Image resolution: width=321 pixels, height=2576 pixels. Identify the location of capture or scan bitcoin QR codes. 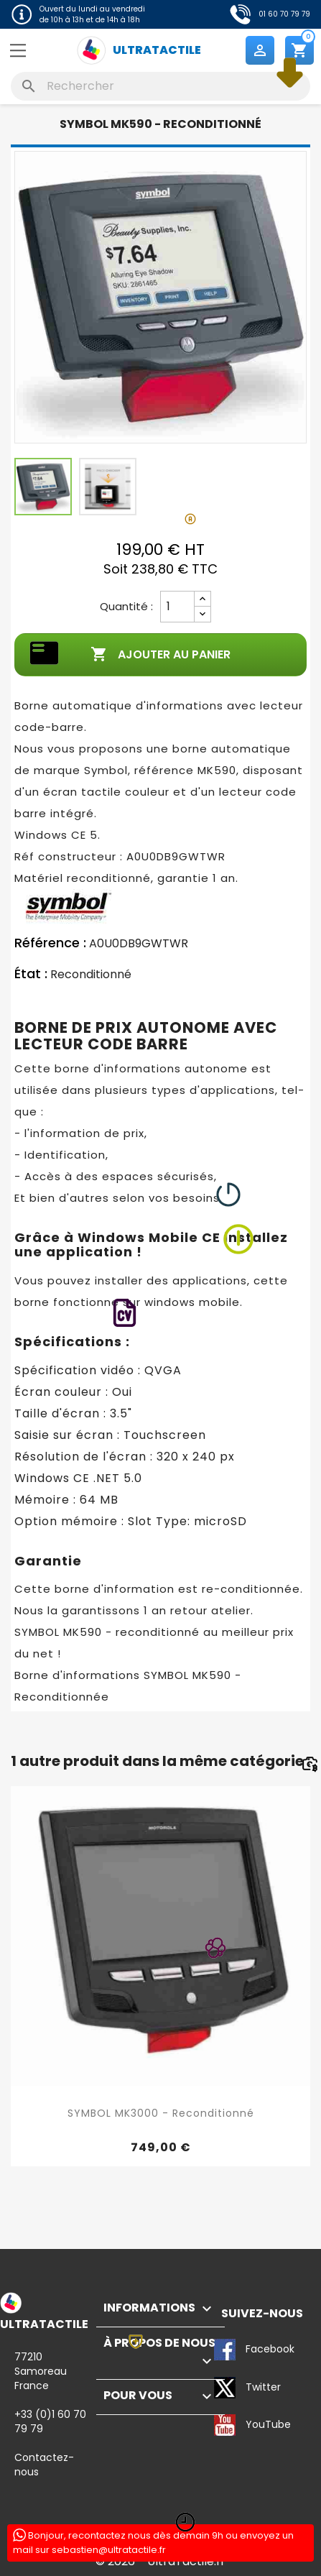
(310, 1763).